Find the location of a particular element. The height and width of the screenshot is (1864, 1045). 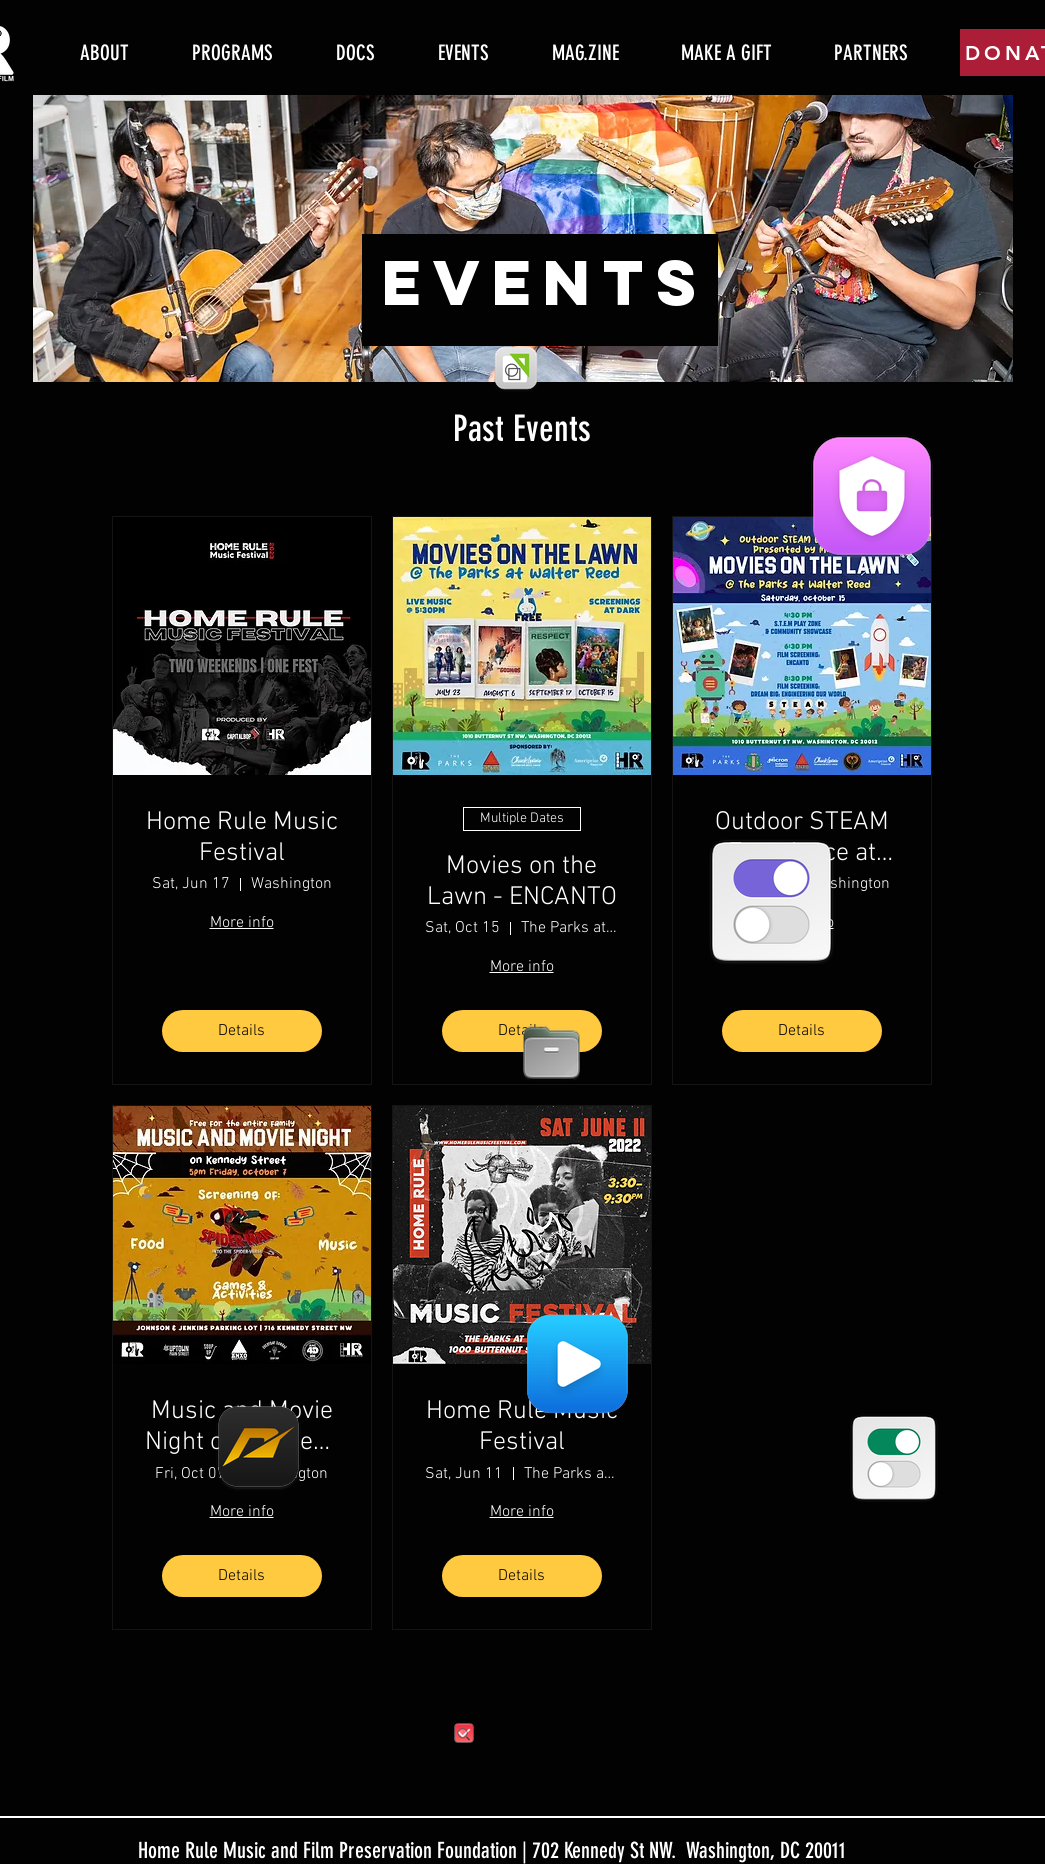

open yesplaymusic app is located at coordinates (576, 1364).